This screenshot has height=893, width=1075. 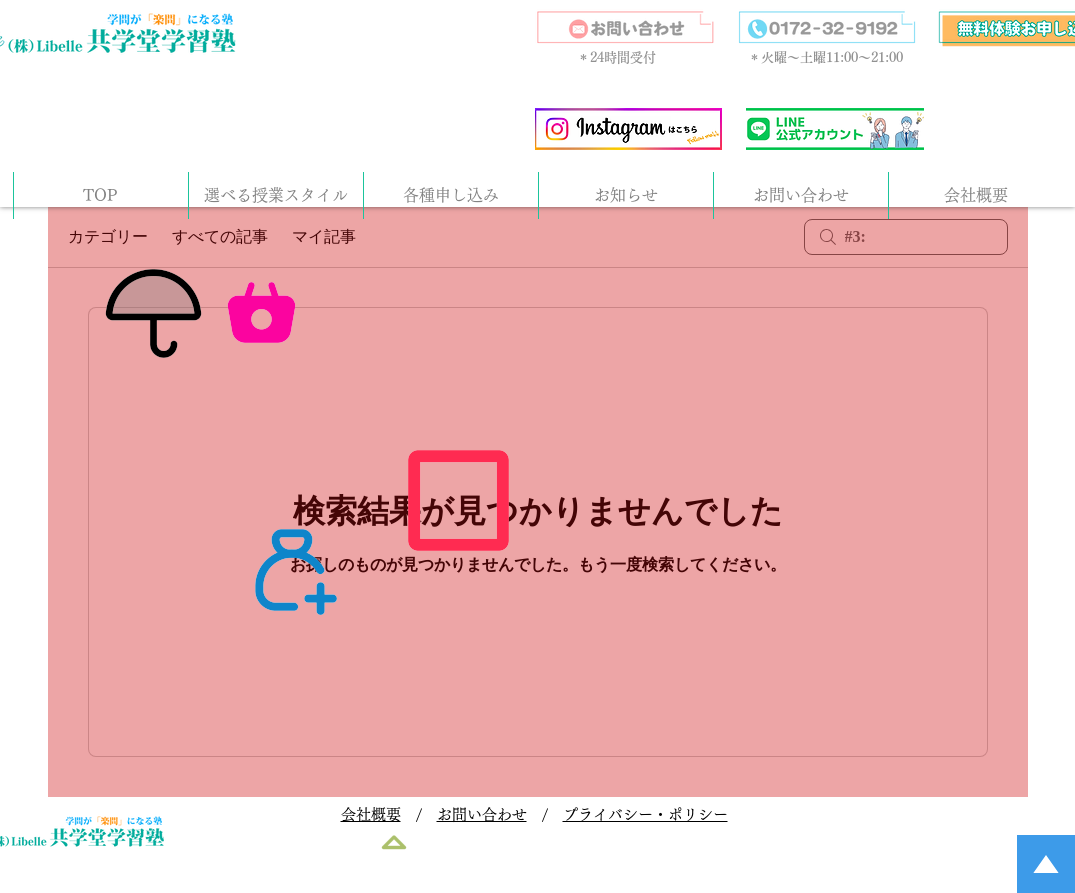 I want to click on collapse an expanded section, so click(x=394, y=844).